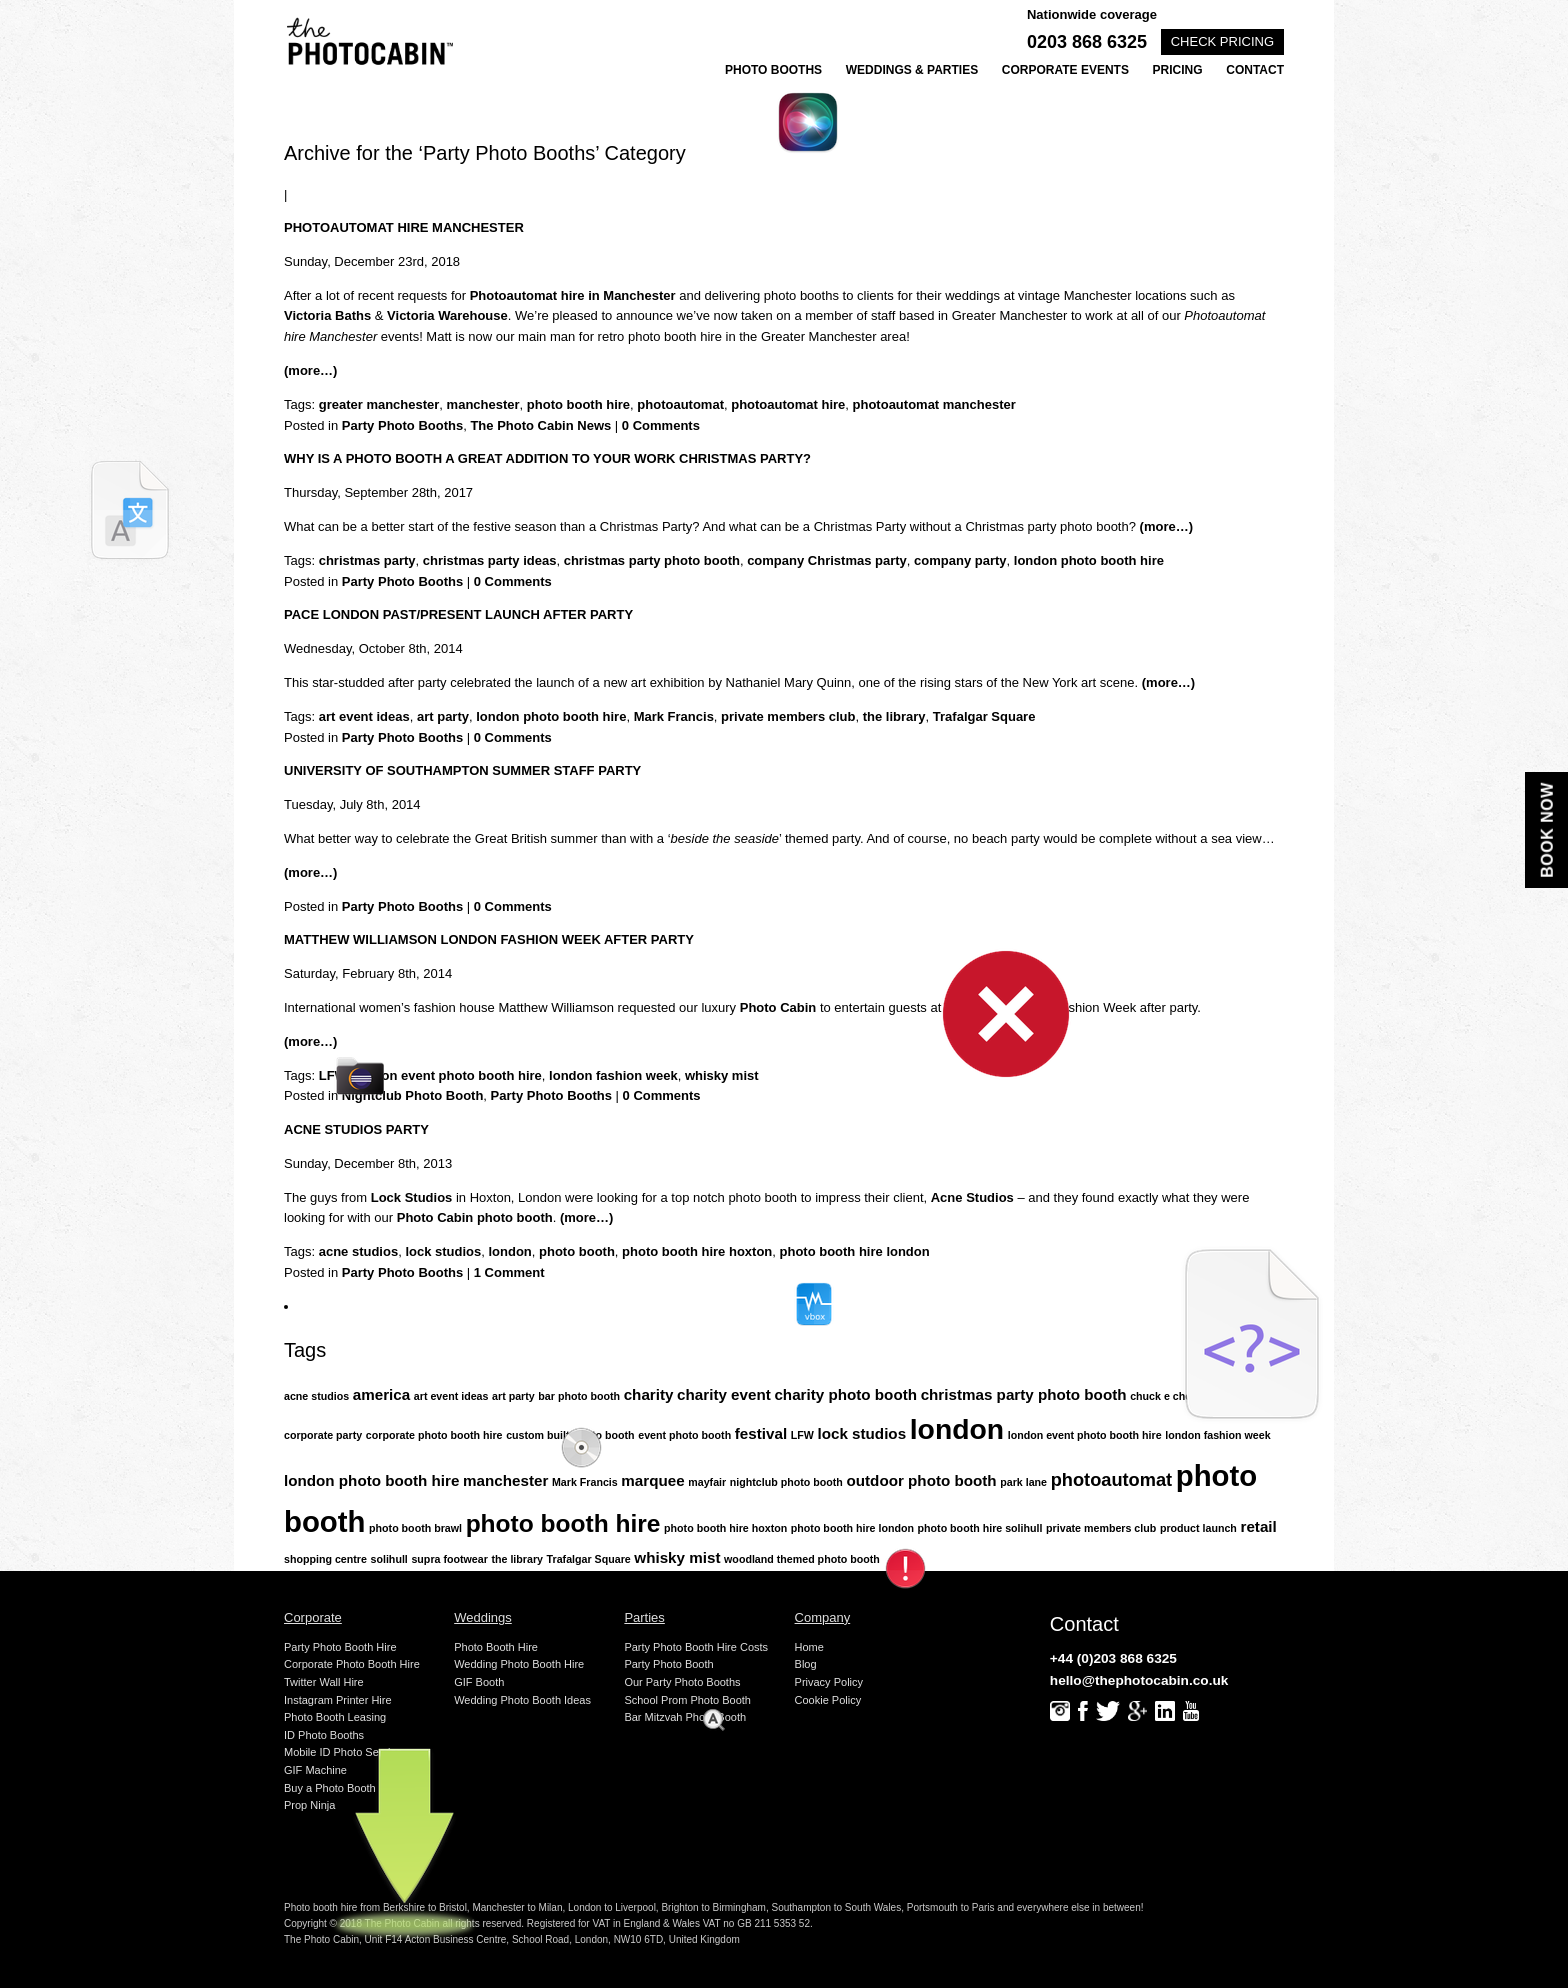  Describe the element at coordinates (714, 1720) in the screenshot. I see `search within the current project` at that location.